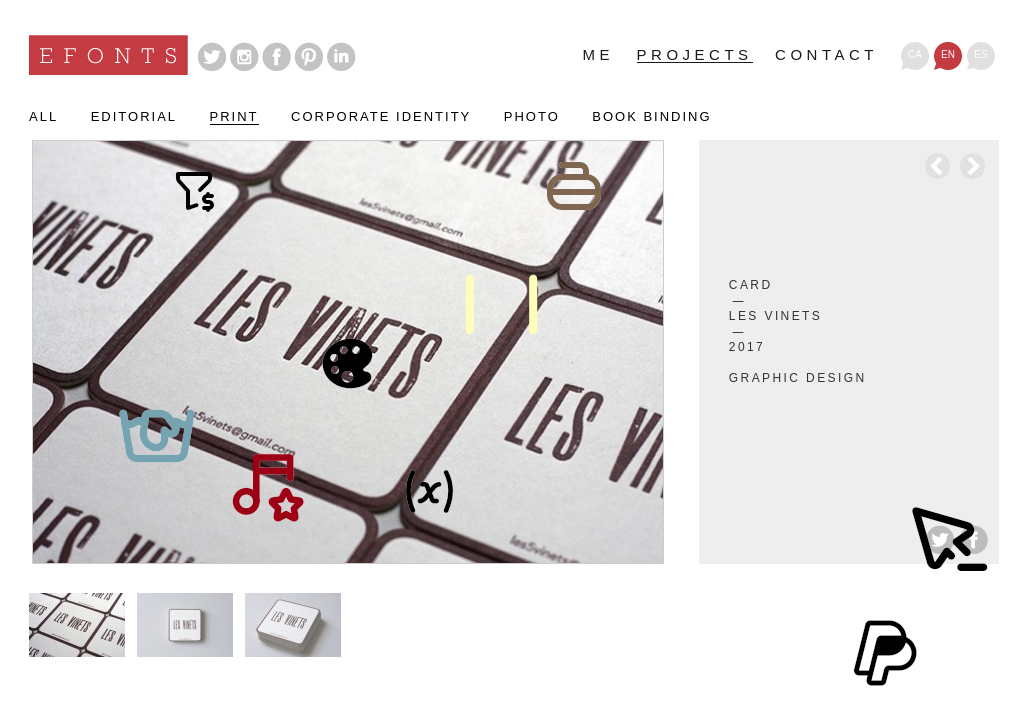 The image size is (1024, 720). What do you see at coordinates (501, 302) in the screenshot?
I see `indicates a lane or column divider` at bounding box center [501, 302].